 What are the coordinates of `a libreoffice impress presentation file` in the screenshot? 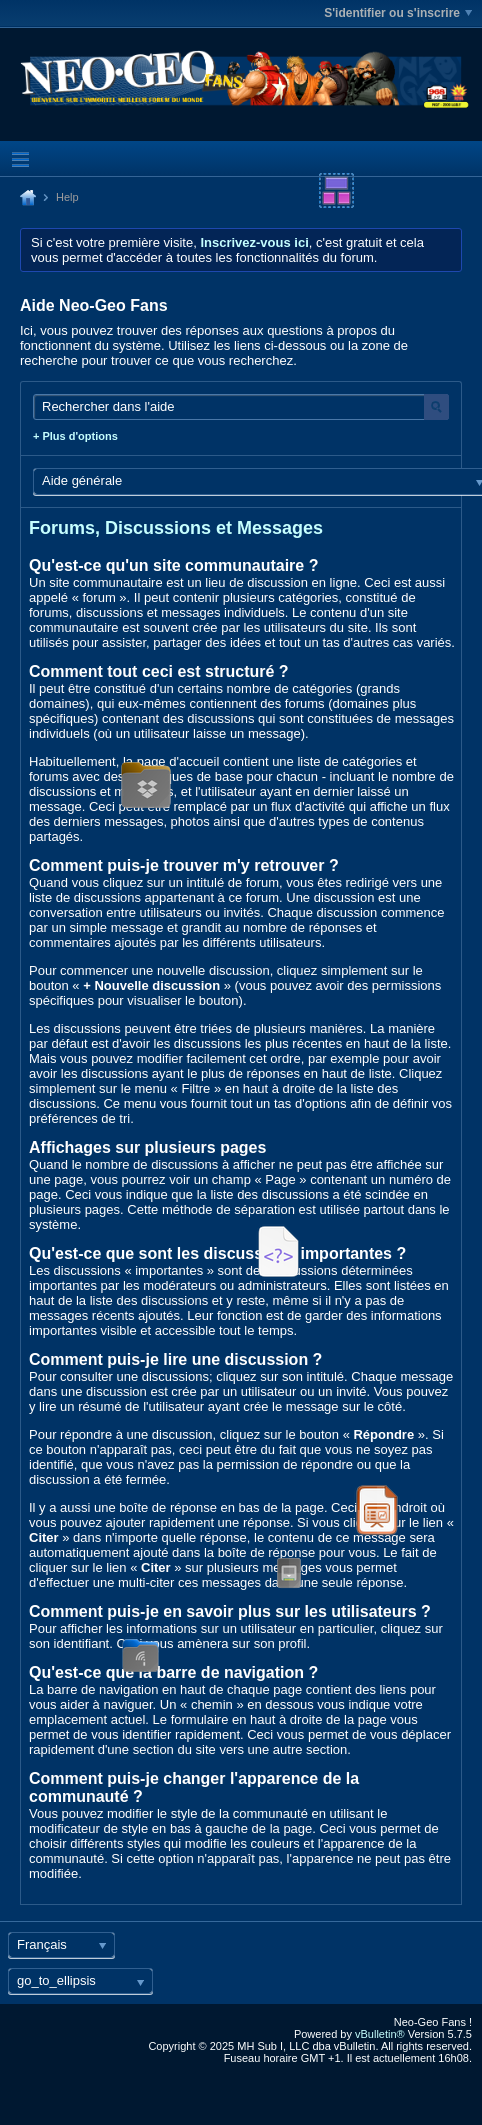 It's located at (377, 1510).